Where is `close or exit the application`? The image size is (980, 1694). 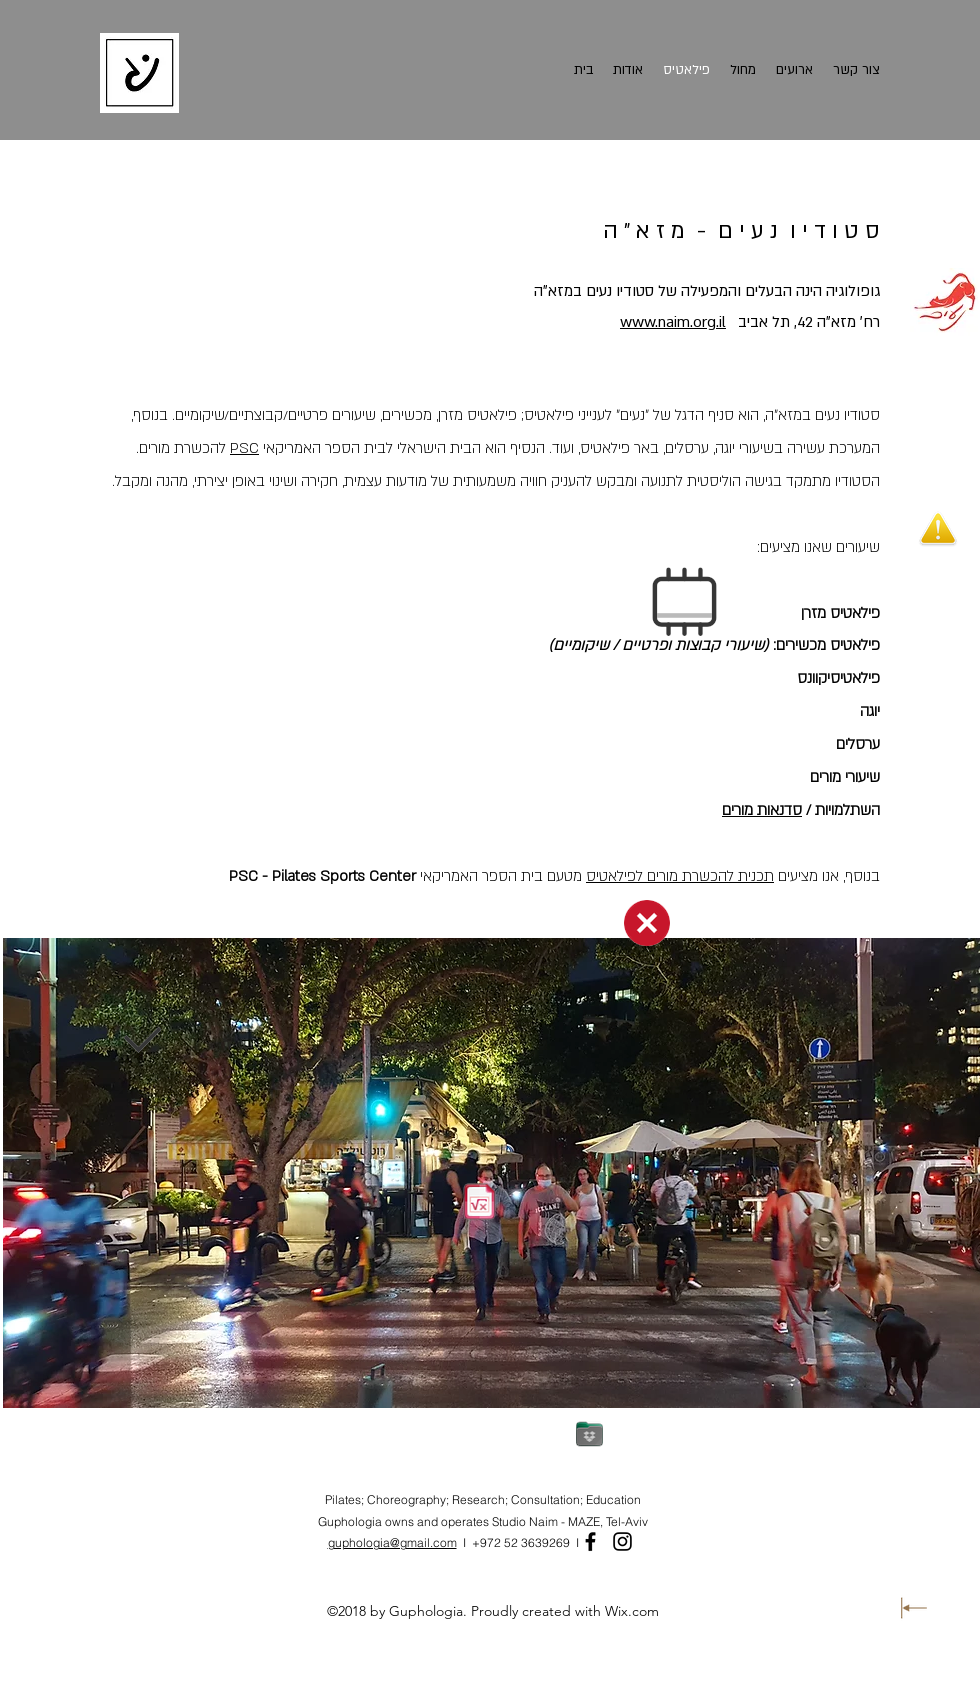
close or exit the application is located at coordinates (647, 923).